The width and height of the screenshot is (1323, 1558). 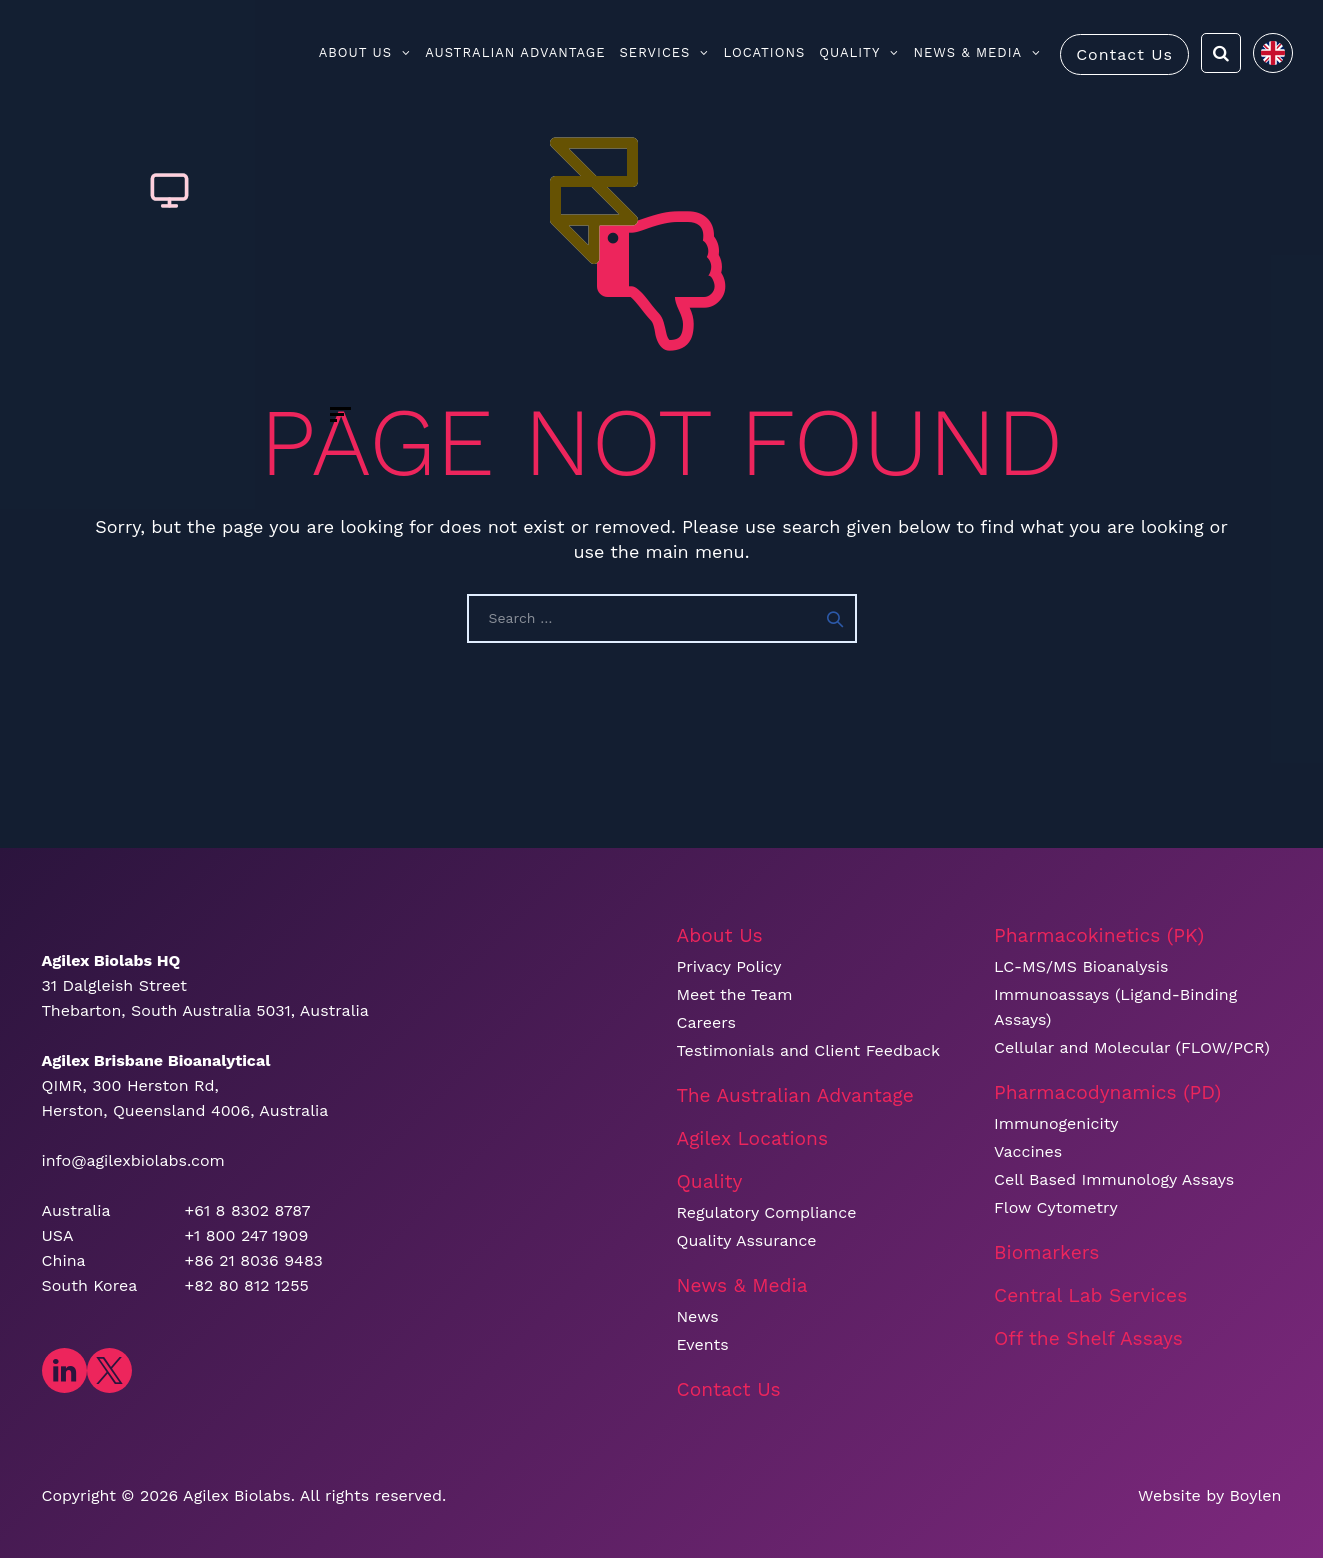 I want to click on switch to desktop display mode, so click(x=169, y=190).